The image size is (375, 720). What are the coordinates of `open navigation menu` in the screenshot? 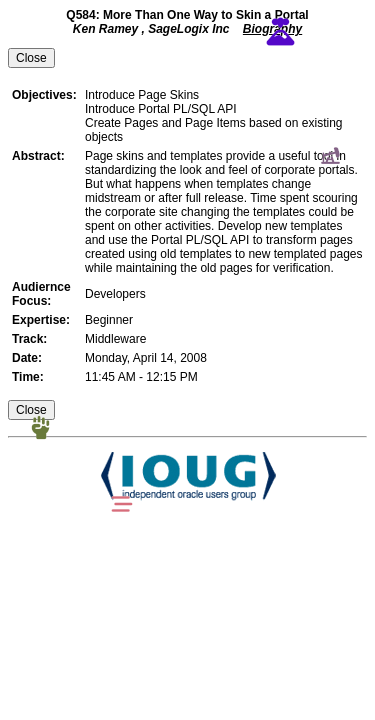 It's located at (122, 504).